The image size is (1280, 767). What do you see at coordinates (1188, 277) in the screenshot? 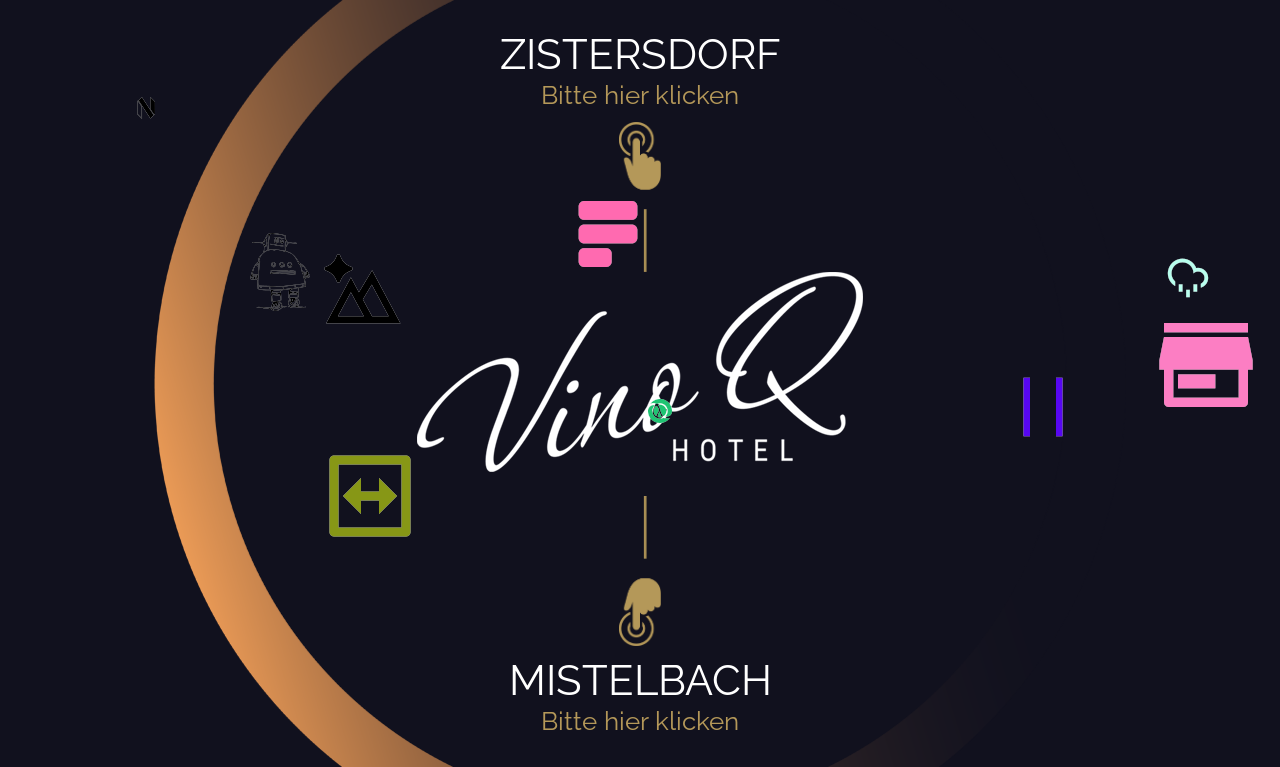
I see `indicates rainy or showery weather conditions` at bounding box center [1188, 277].